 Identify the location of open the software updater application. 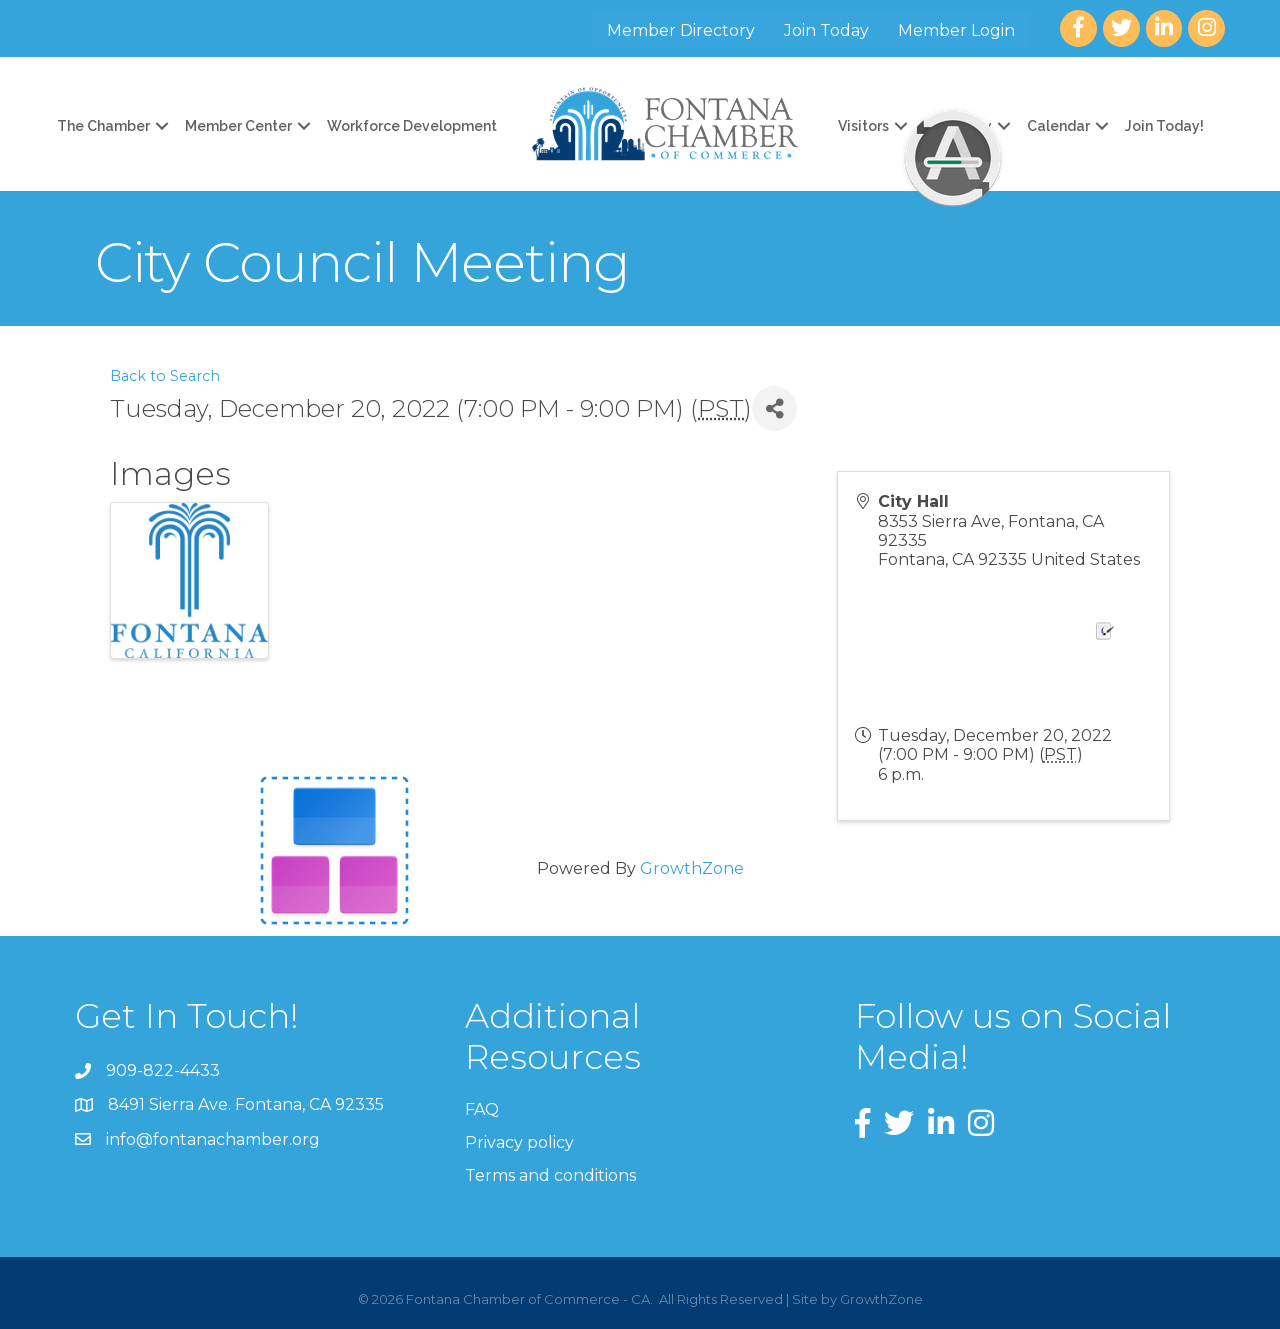
(953, 158).